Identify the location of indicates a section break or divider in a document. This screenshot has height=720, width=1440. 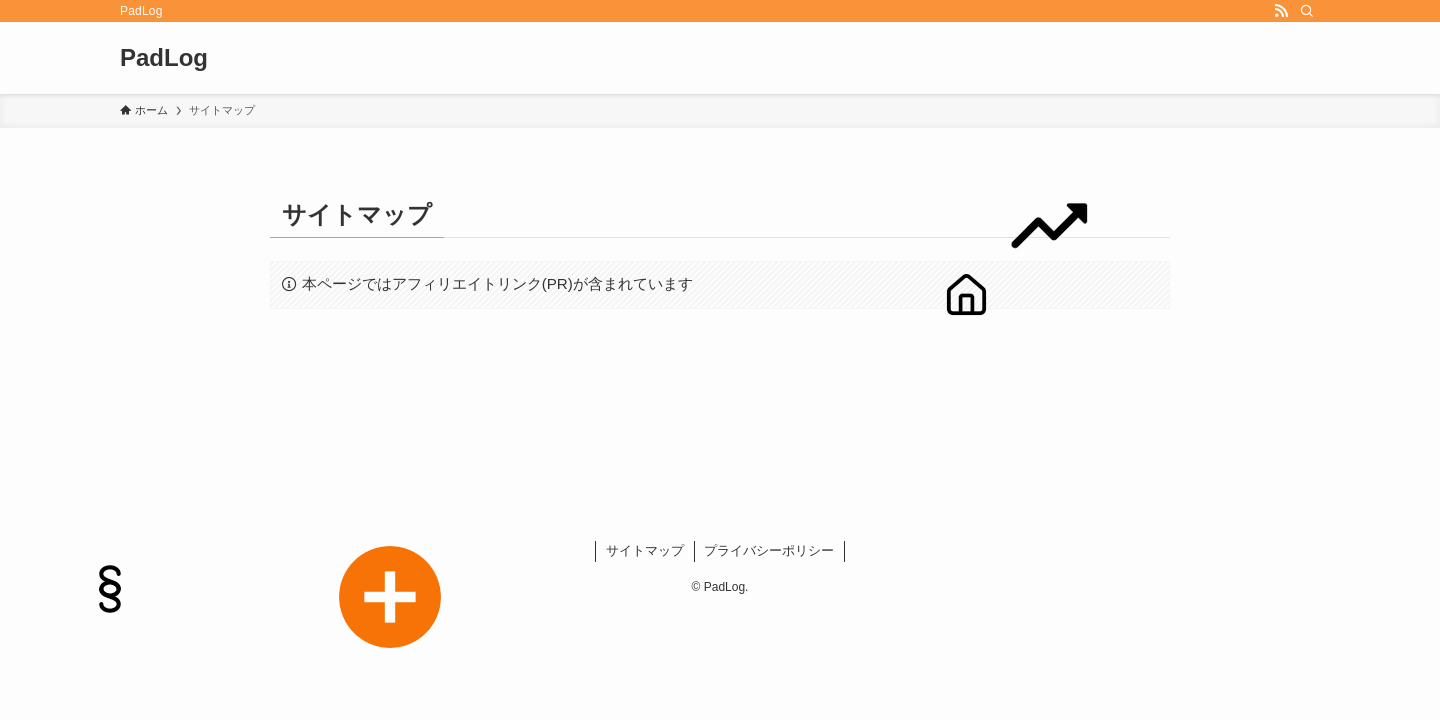
(110, 589).